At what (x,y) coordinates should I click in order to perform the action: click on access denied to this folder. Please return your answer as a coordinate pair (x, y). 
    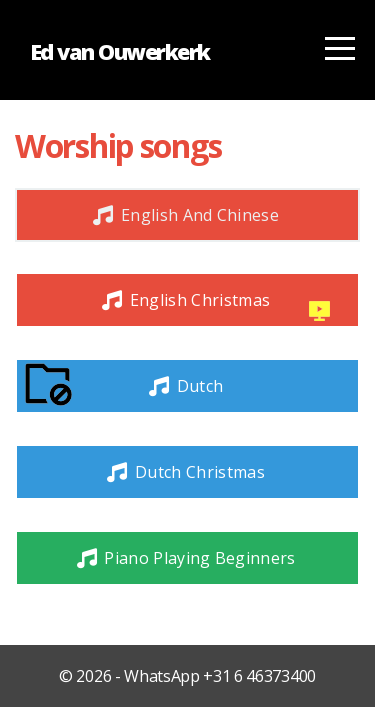
    Looking at the image, I should click on (47, 383).